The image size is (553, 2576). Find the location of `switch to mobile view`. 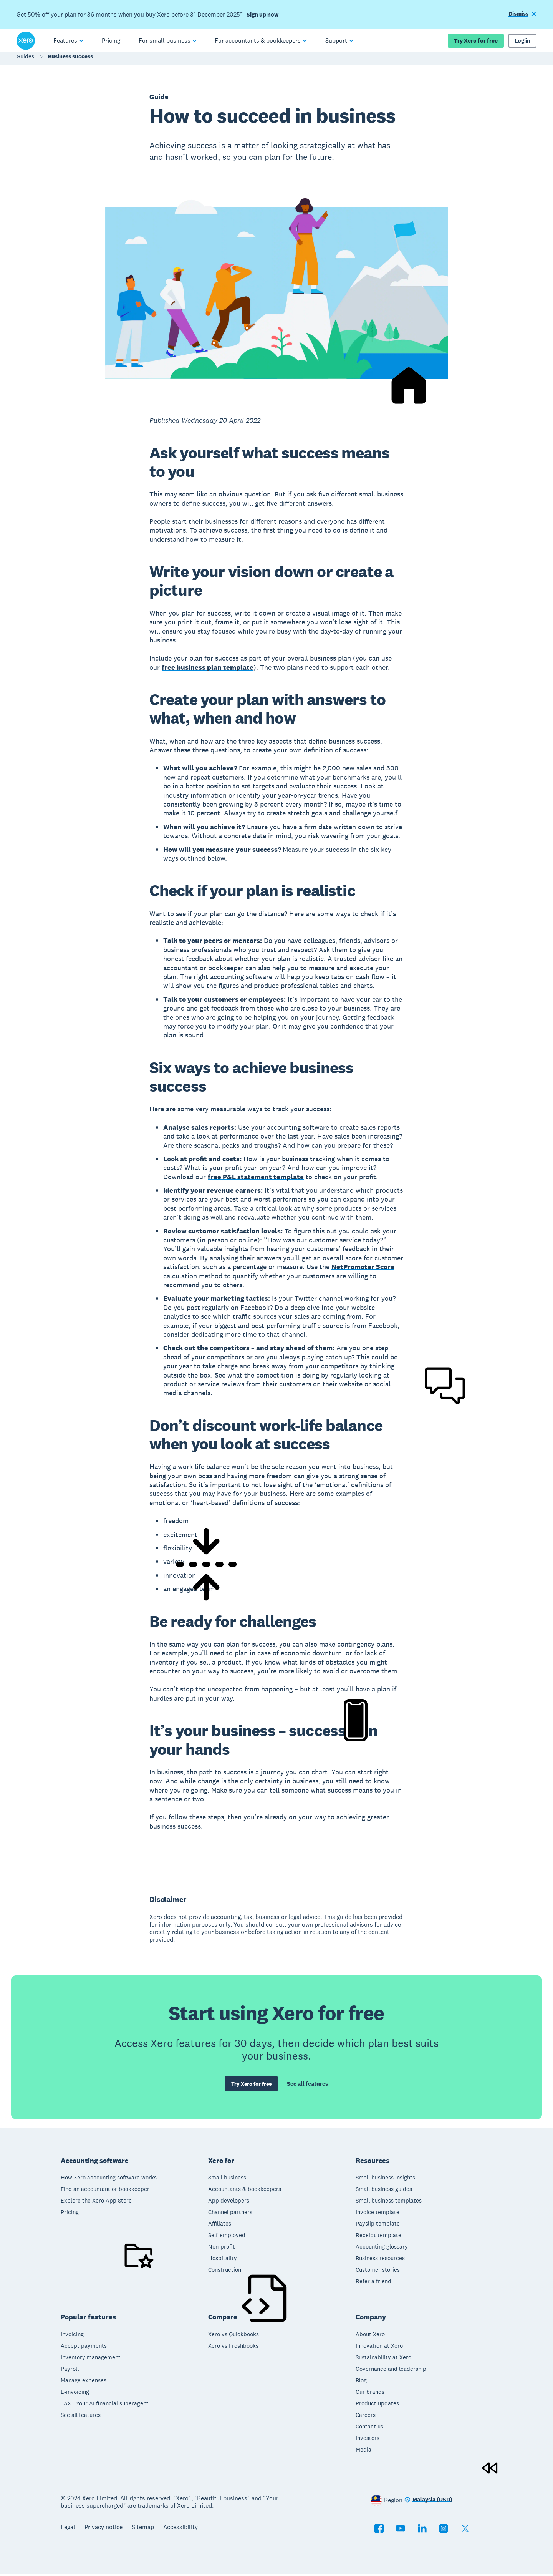

switch to mobile view is located at coordinates (356, 1720).